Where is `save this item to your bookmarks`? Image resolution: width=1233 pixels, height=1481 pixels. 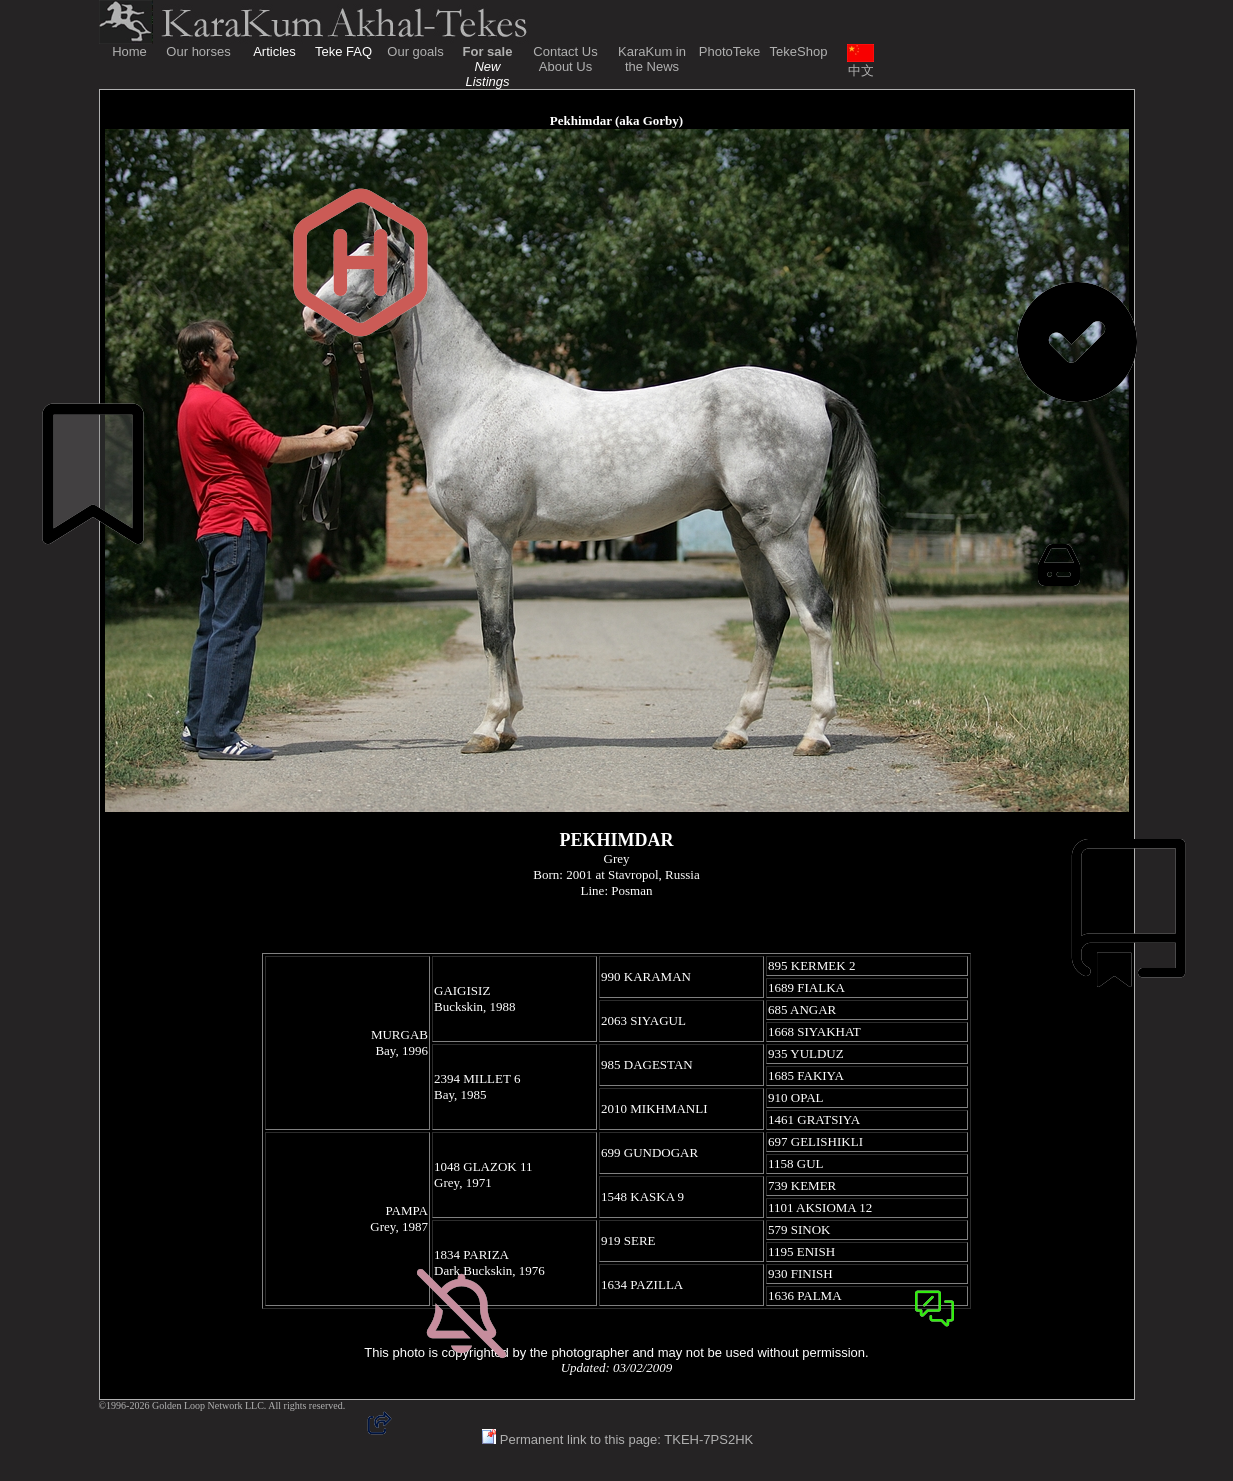 save this item to your bookmarks is located at coordinates (93, 471).